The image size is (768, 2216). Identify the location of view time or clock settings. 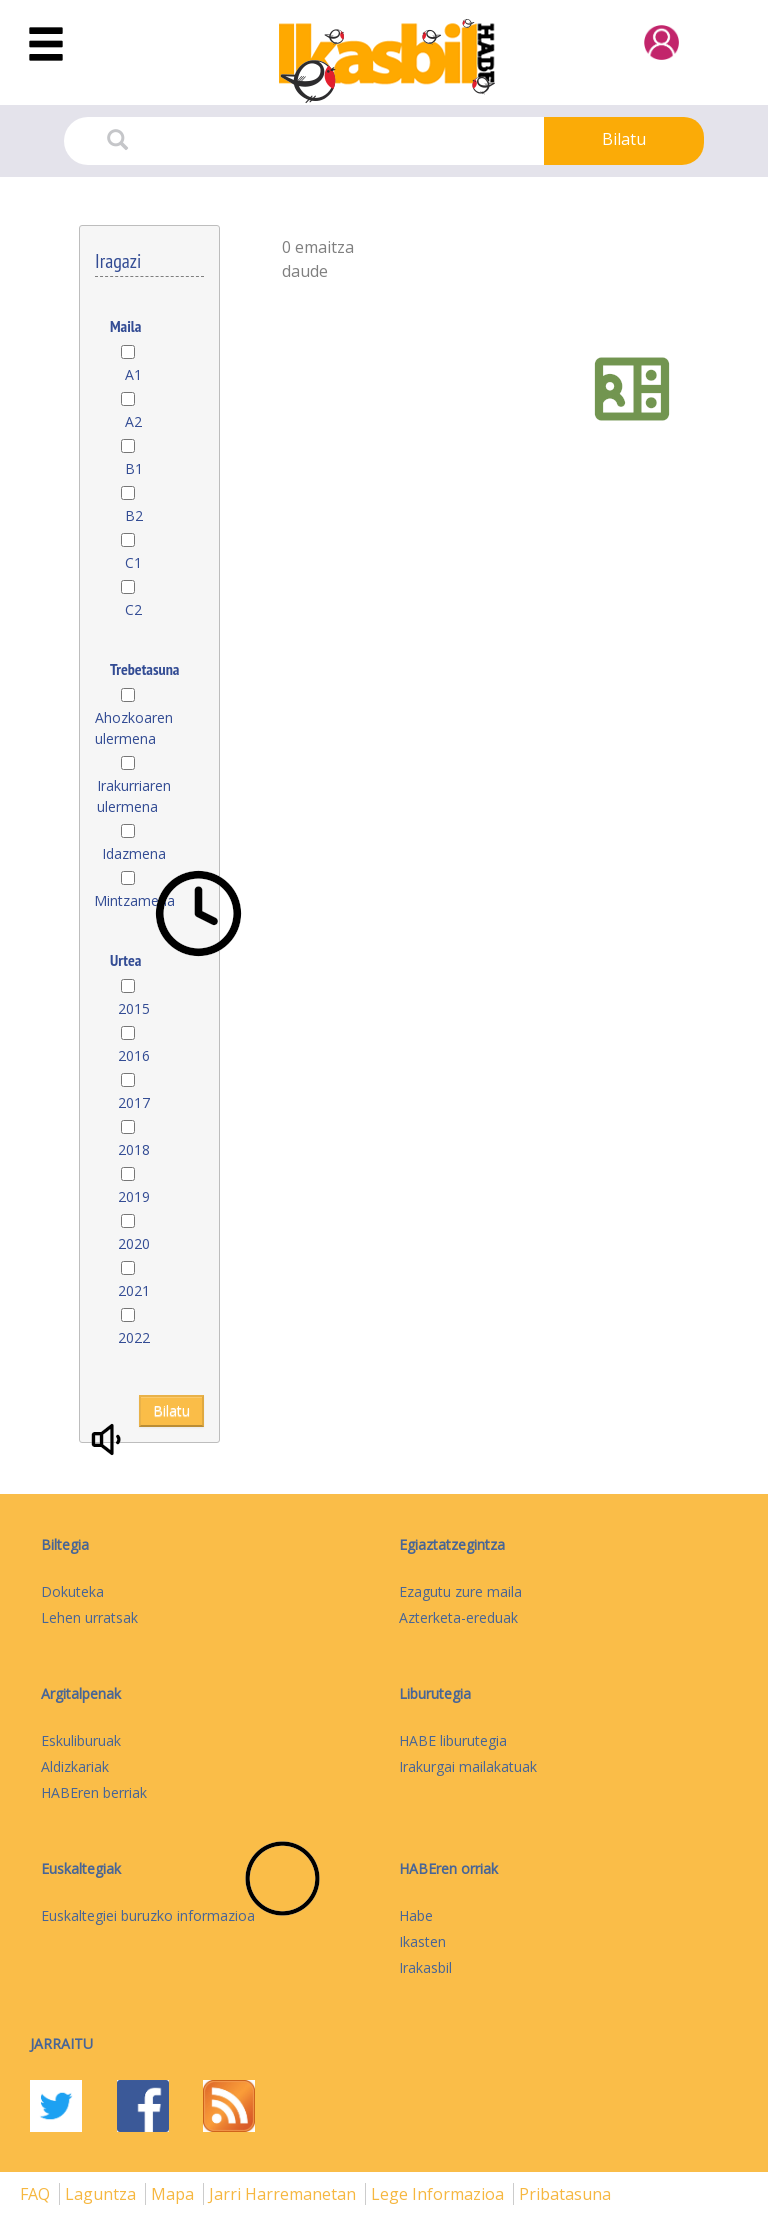
(198, 913).